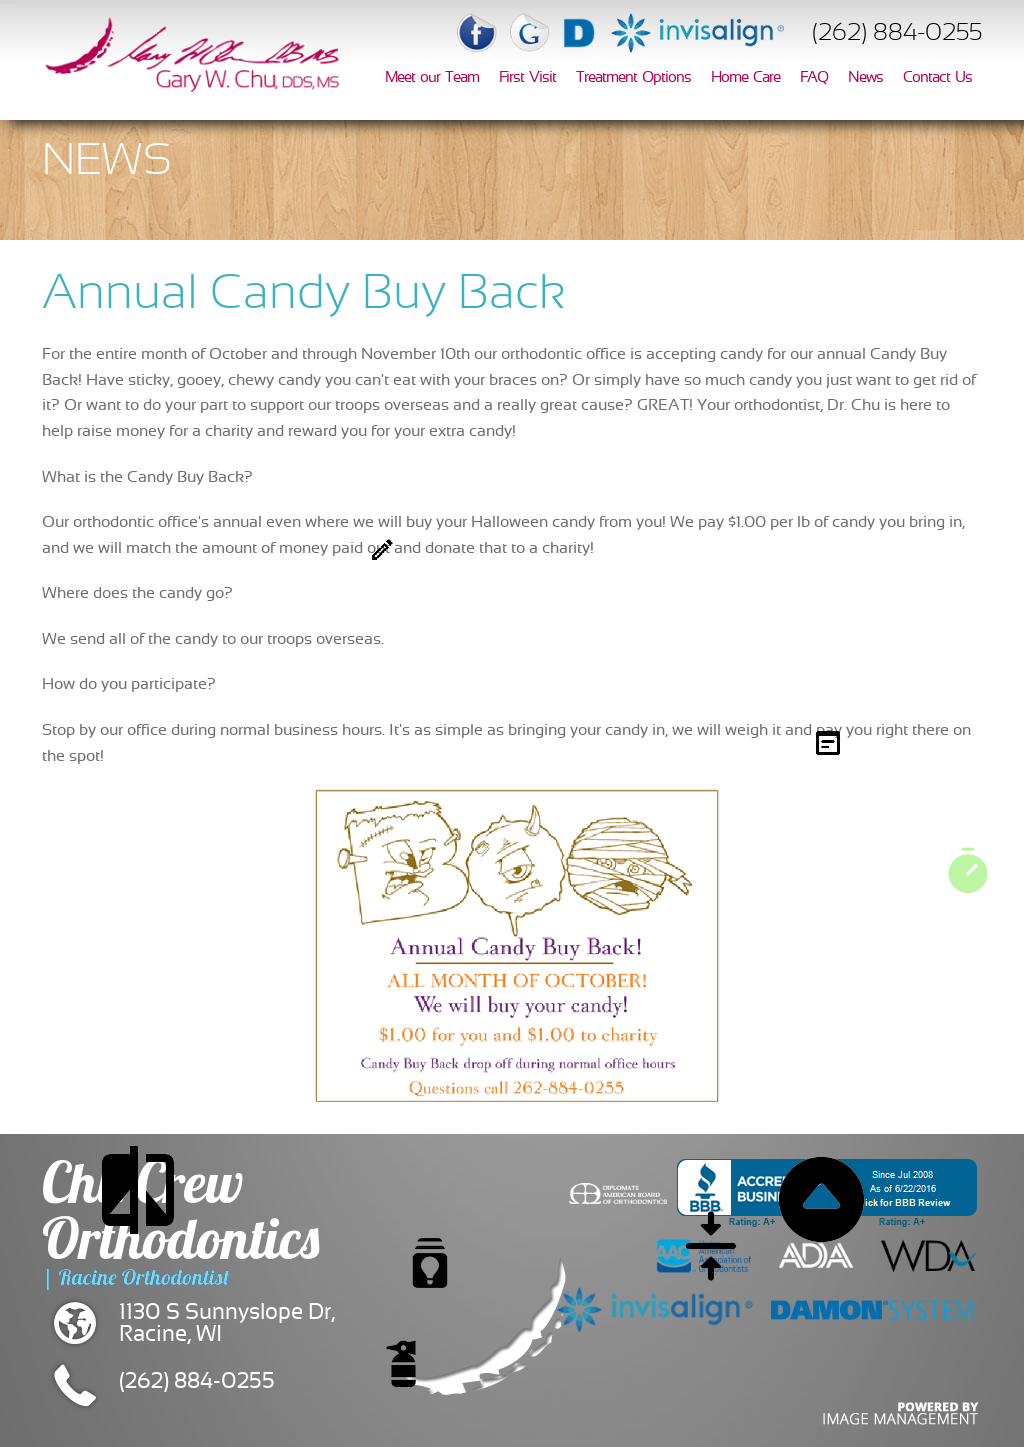  I want to click on edit or modify content, so click(382, 549).